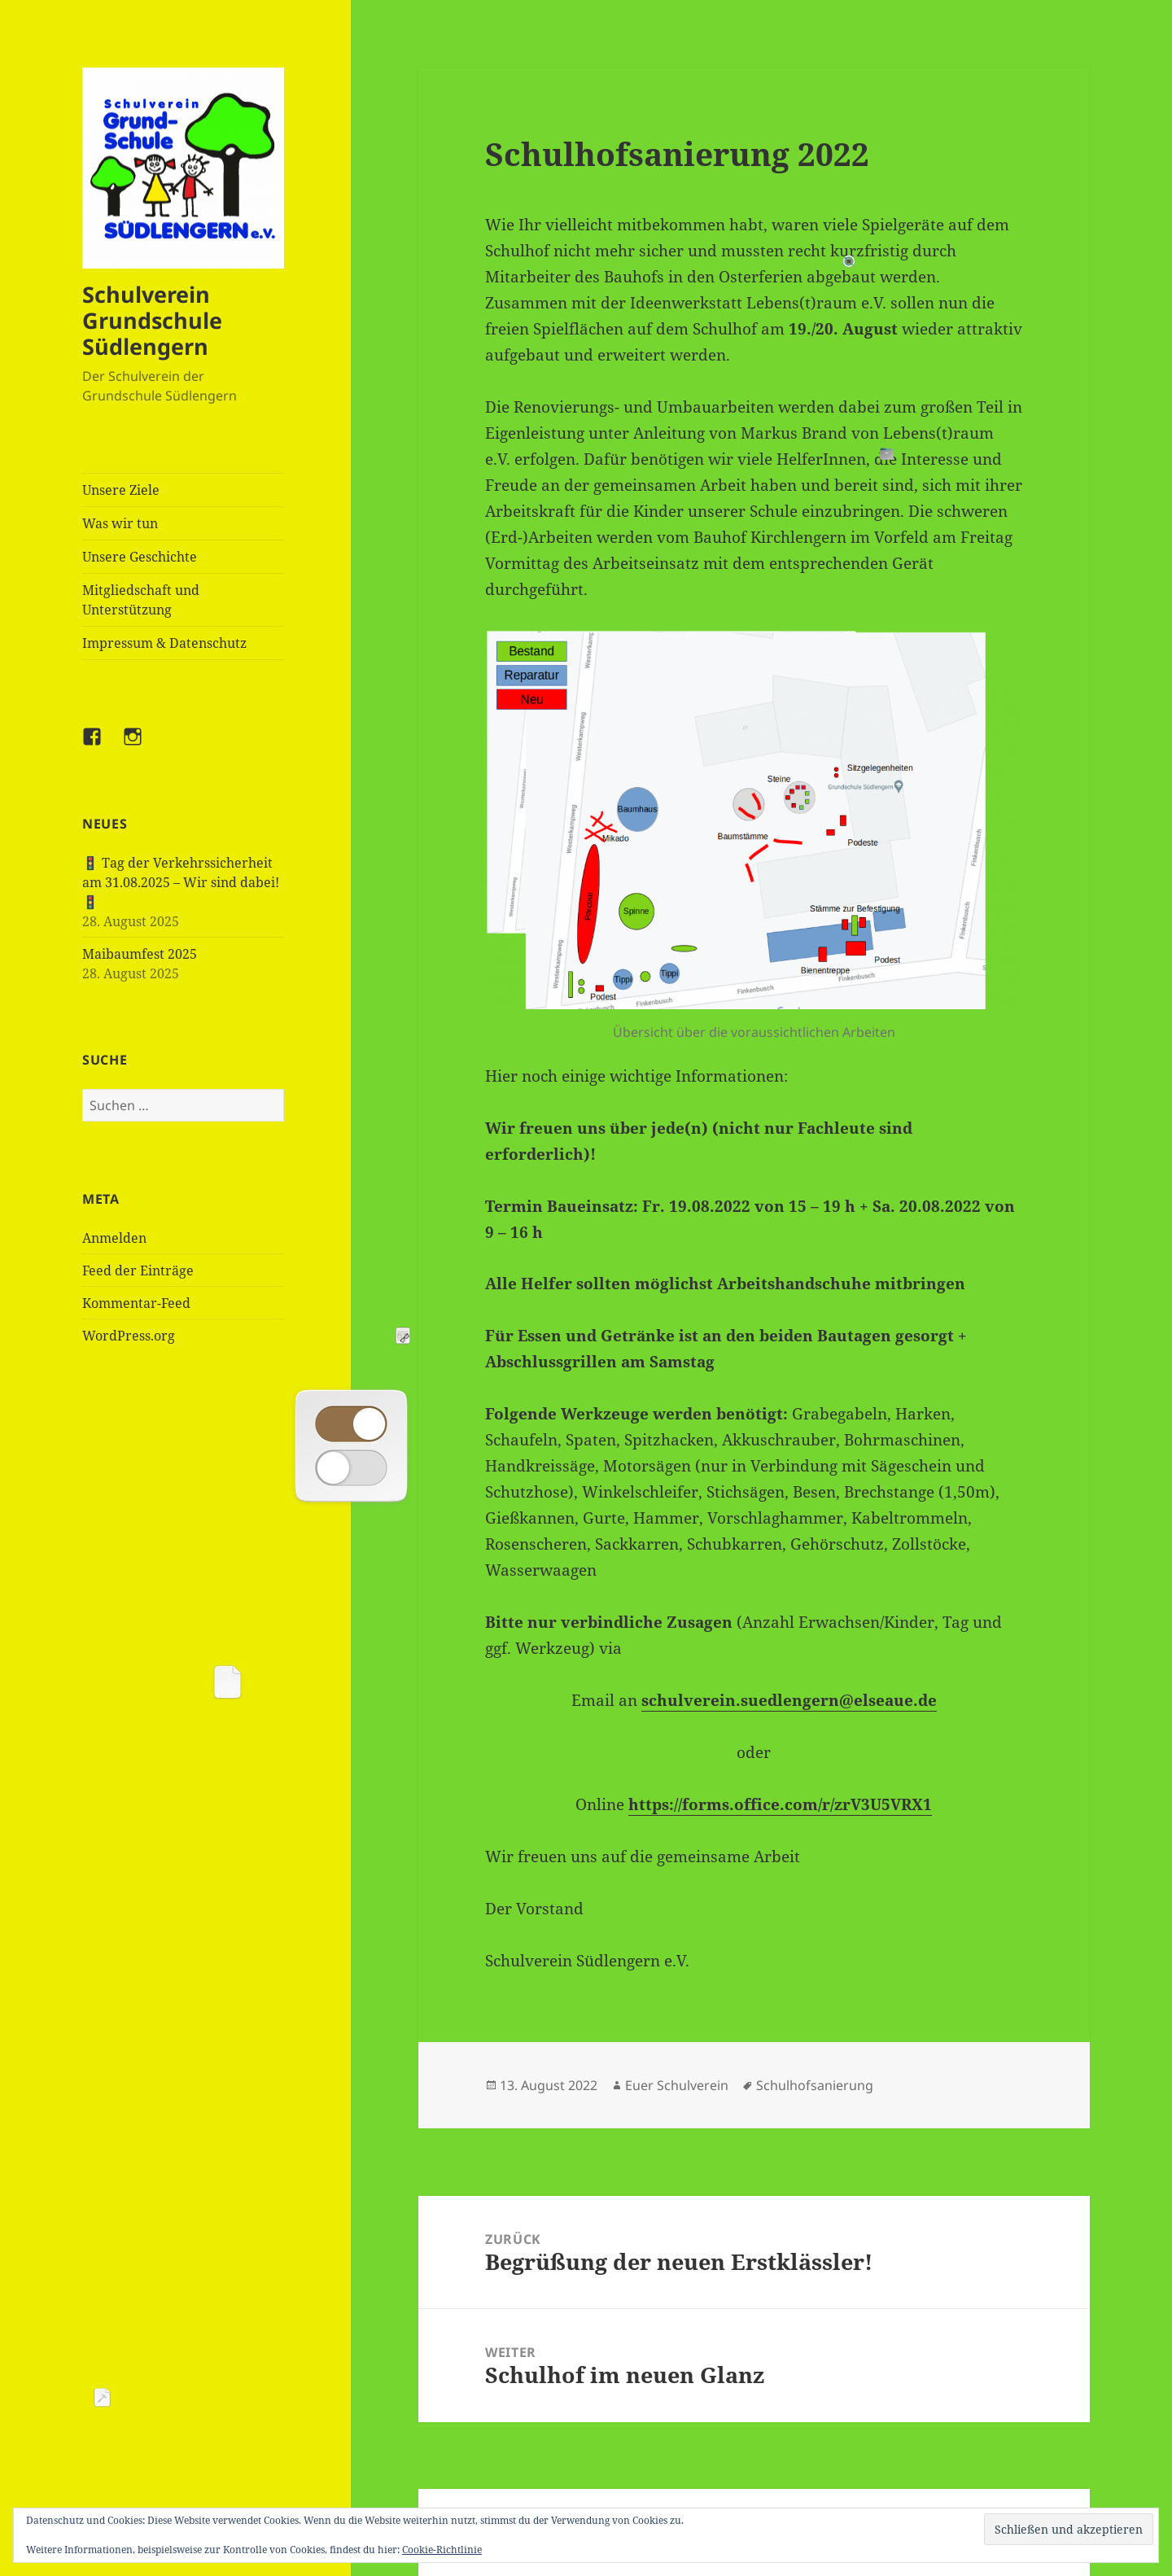  What do you see at coordinates (886, 453) in the screenshot?
I see `open the file manager application` at bounding box center [886, 453].